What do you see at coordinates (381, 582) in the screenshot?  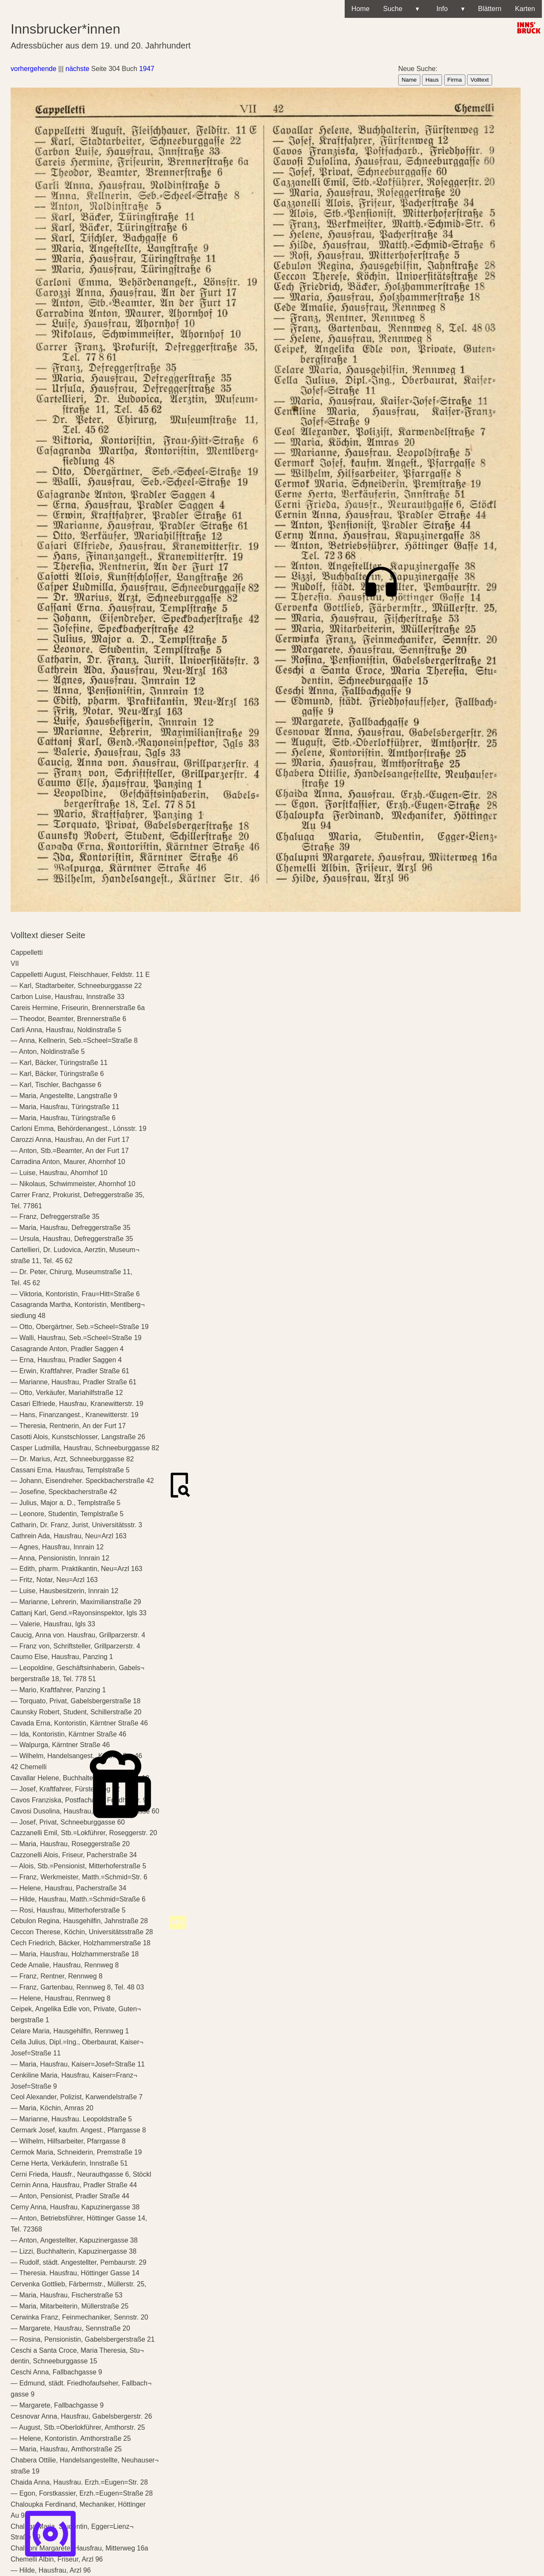 I see `access audio or music playback` at bounding box center [381, 582].